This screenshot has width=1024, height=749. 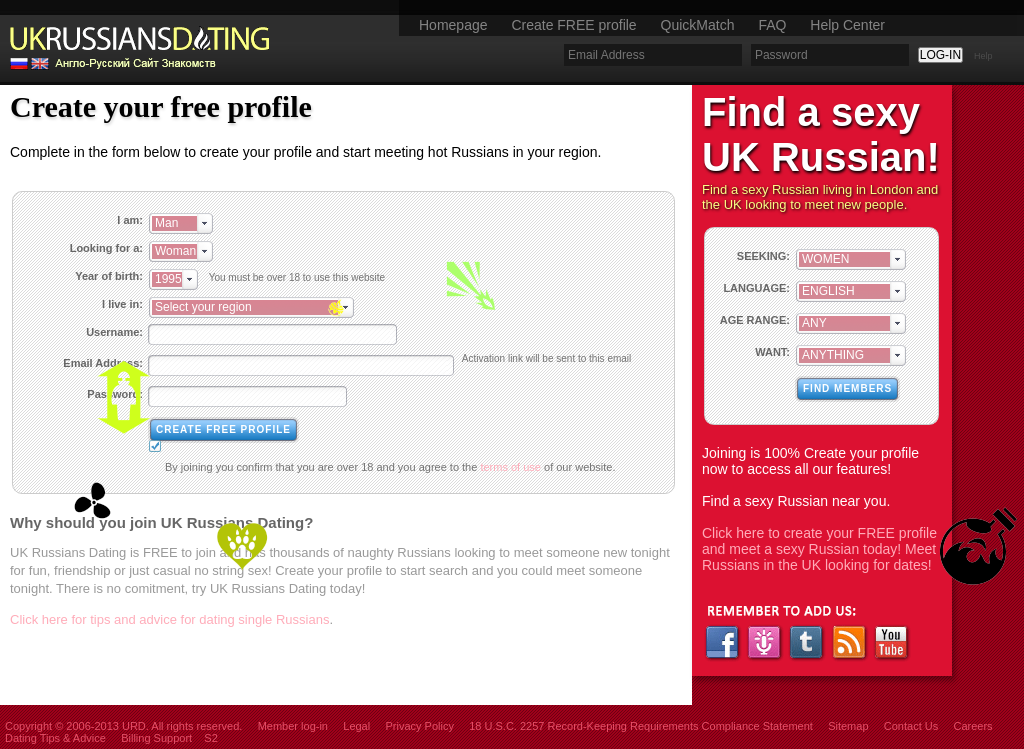 What do you see at coordinates (471, 286) in the screenshot?
I see `incoming attack or threat warning` at bounding box center [471, 286].